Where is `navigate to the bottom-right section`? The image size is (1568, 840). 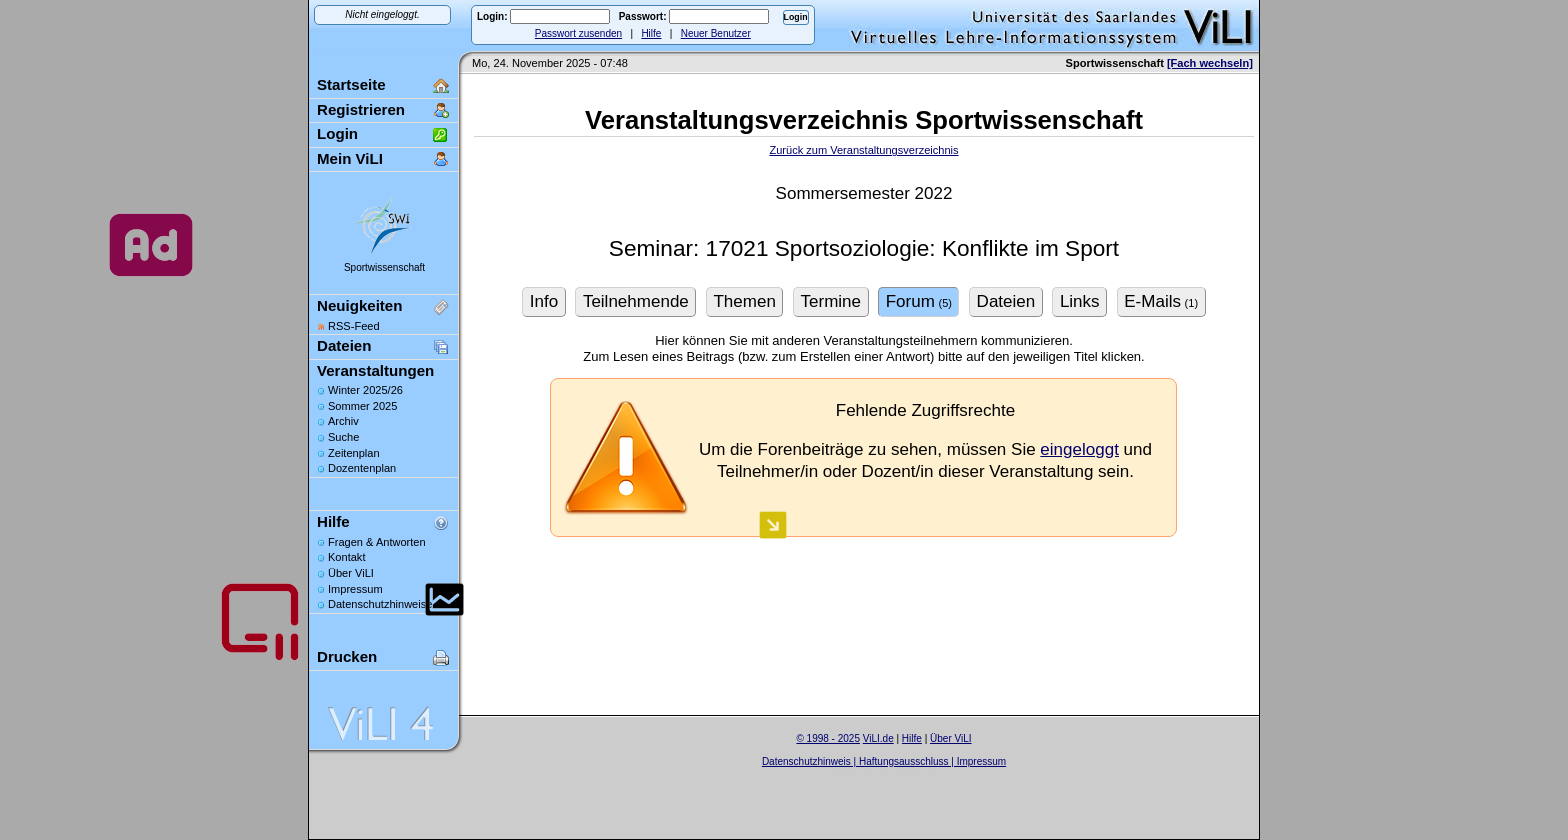 navigate to the bottom-right section is located at coordinates (773, 525).